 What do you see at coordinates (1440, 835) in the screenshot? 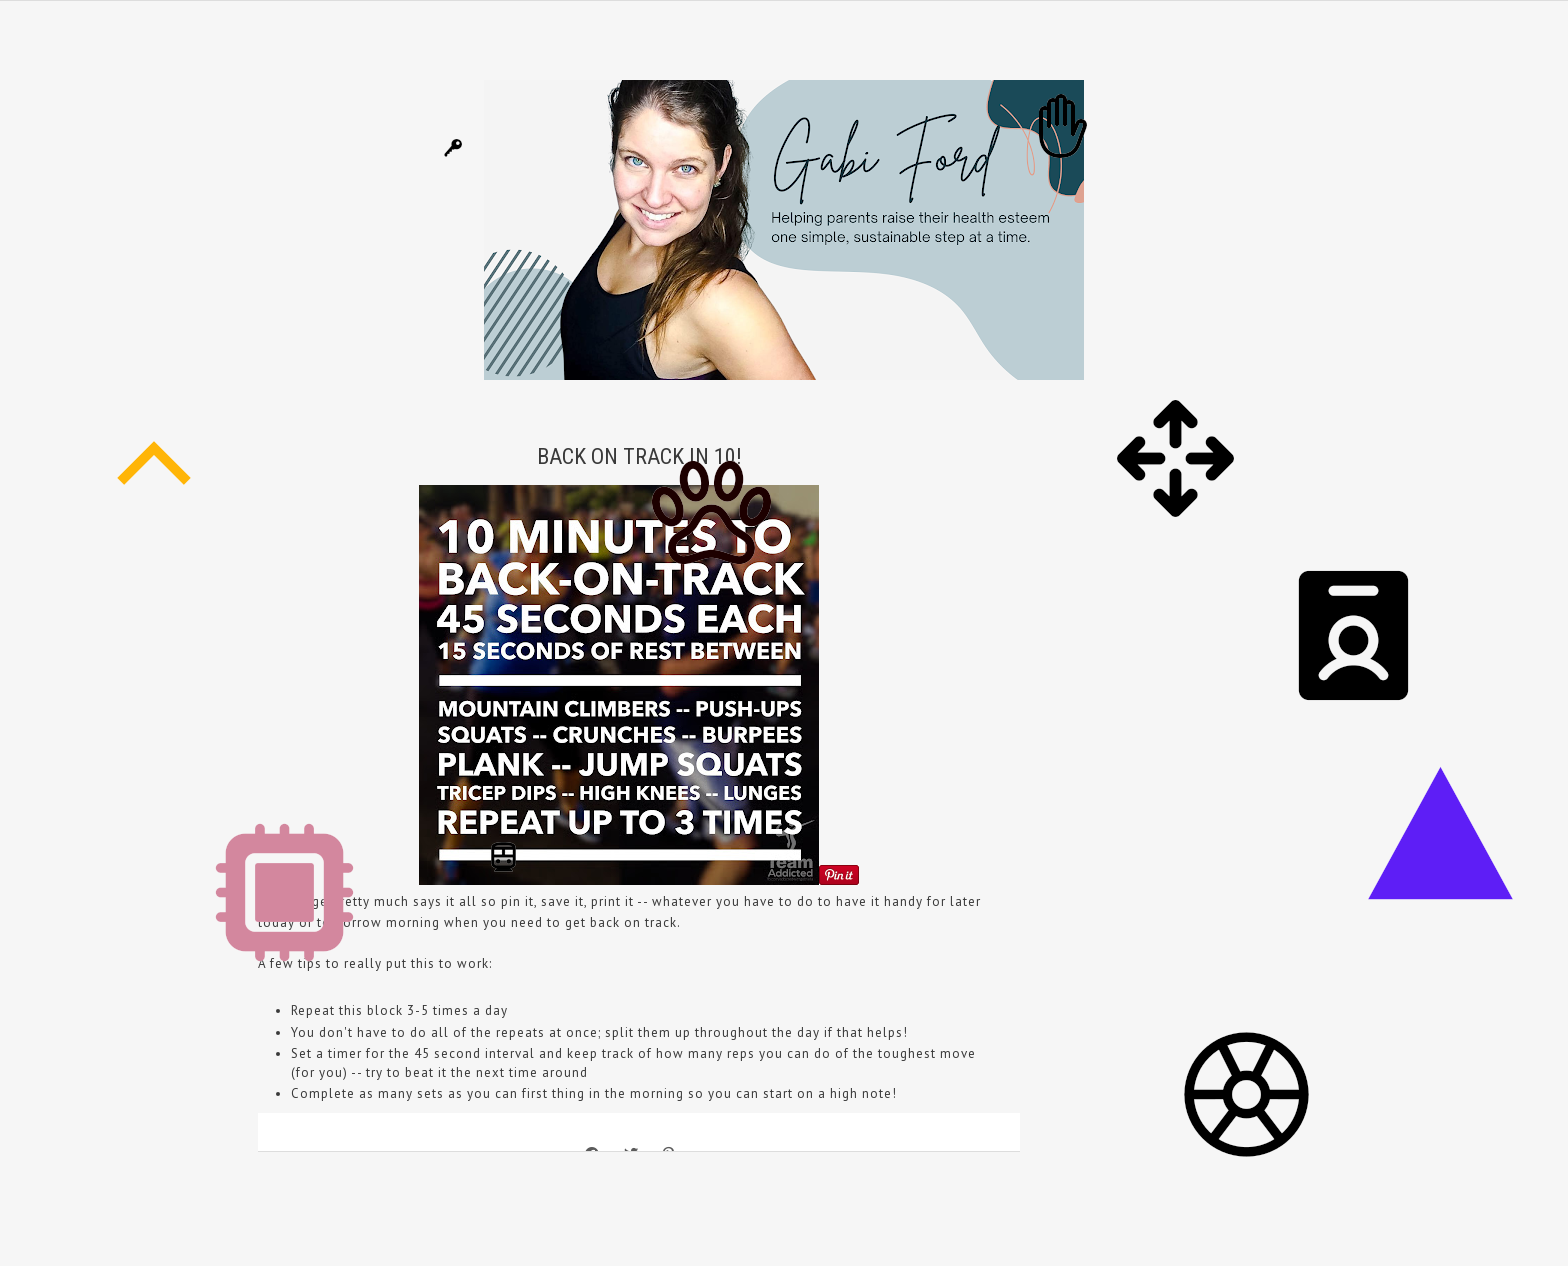
I see `indicates a warning or alert status` at bounding box center [1440, 835].